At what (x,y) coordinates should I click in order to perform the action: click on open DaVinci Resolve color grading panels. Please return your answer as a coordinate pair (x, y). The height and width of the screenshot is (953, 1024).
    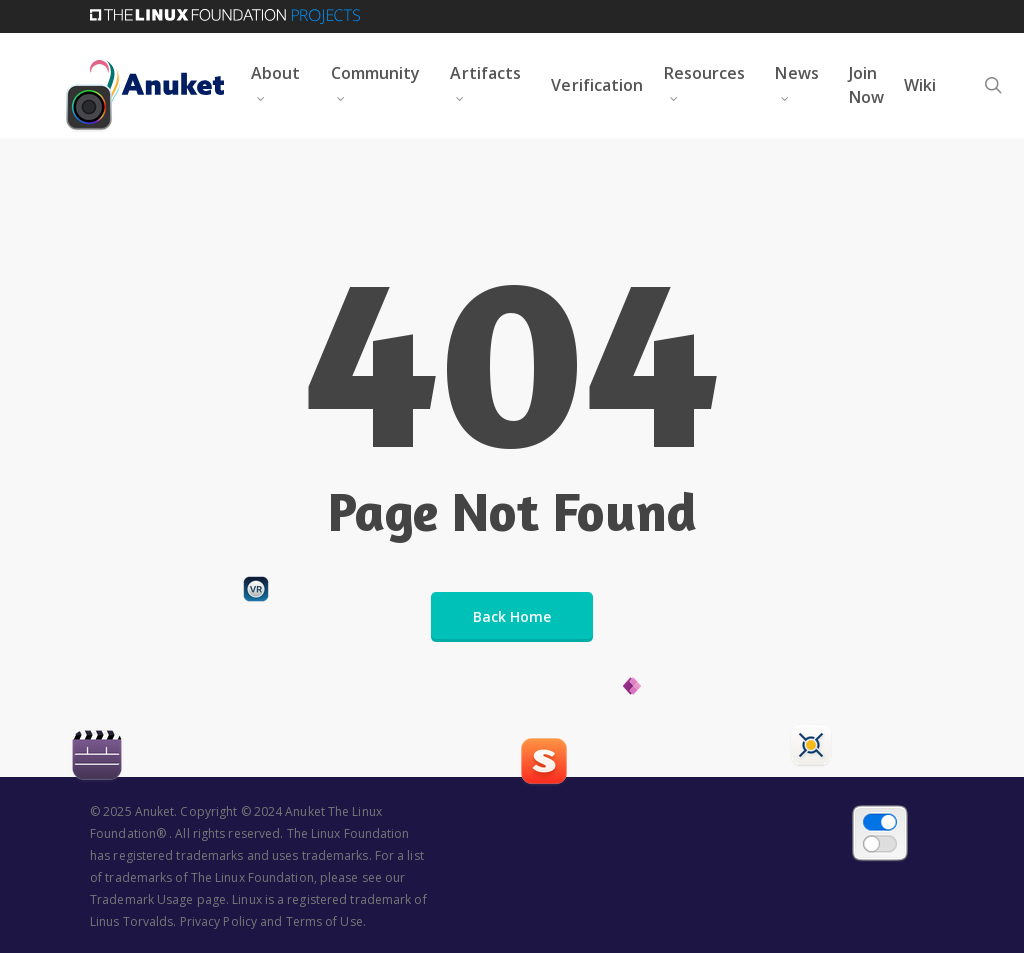
    Looking at the image, I should click on (89, 107).